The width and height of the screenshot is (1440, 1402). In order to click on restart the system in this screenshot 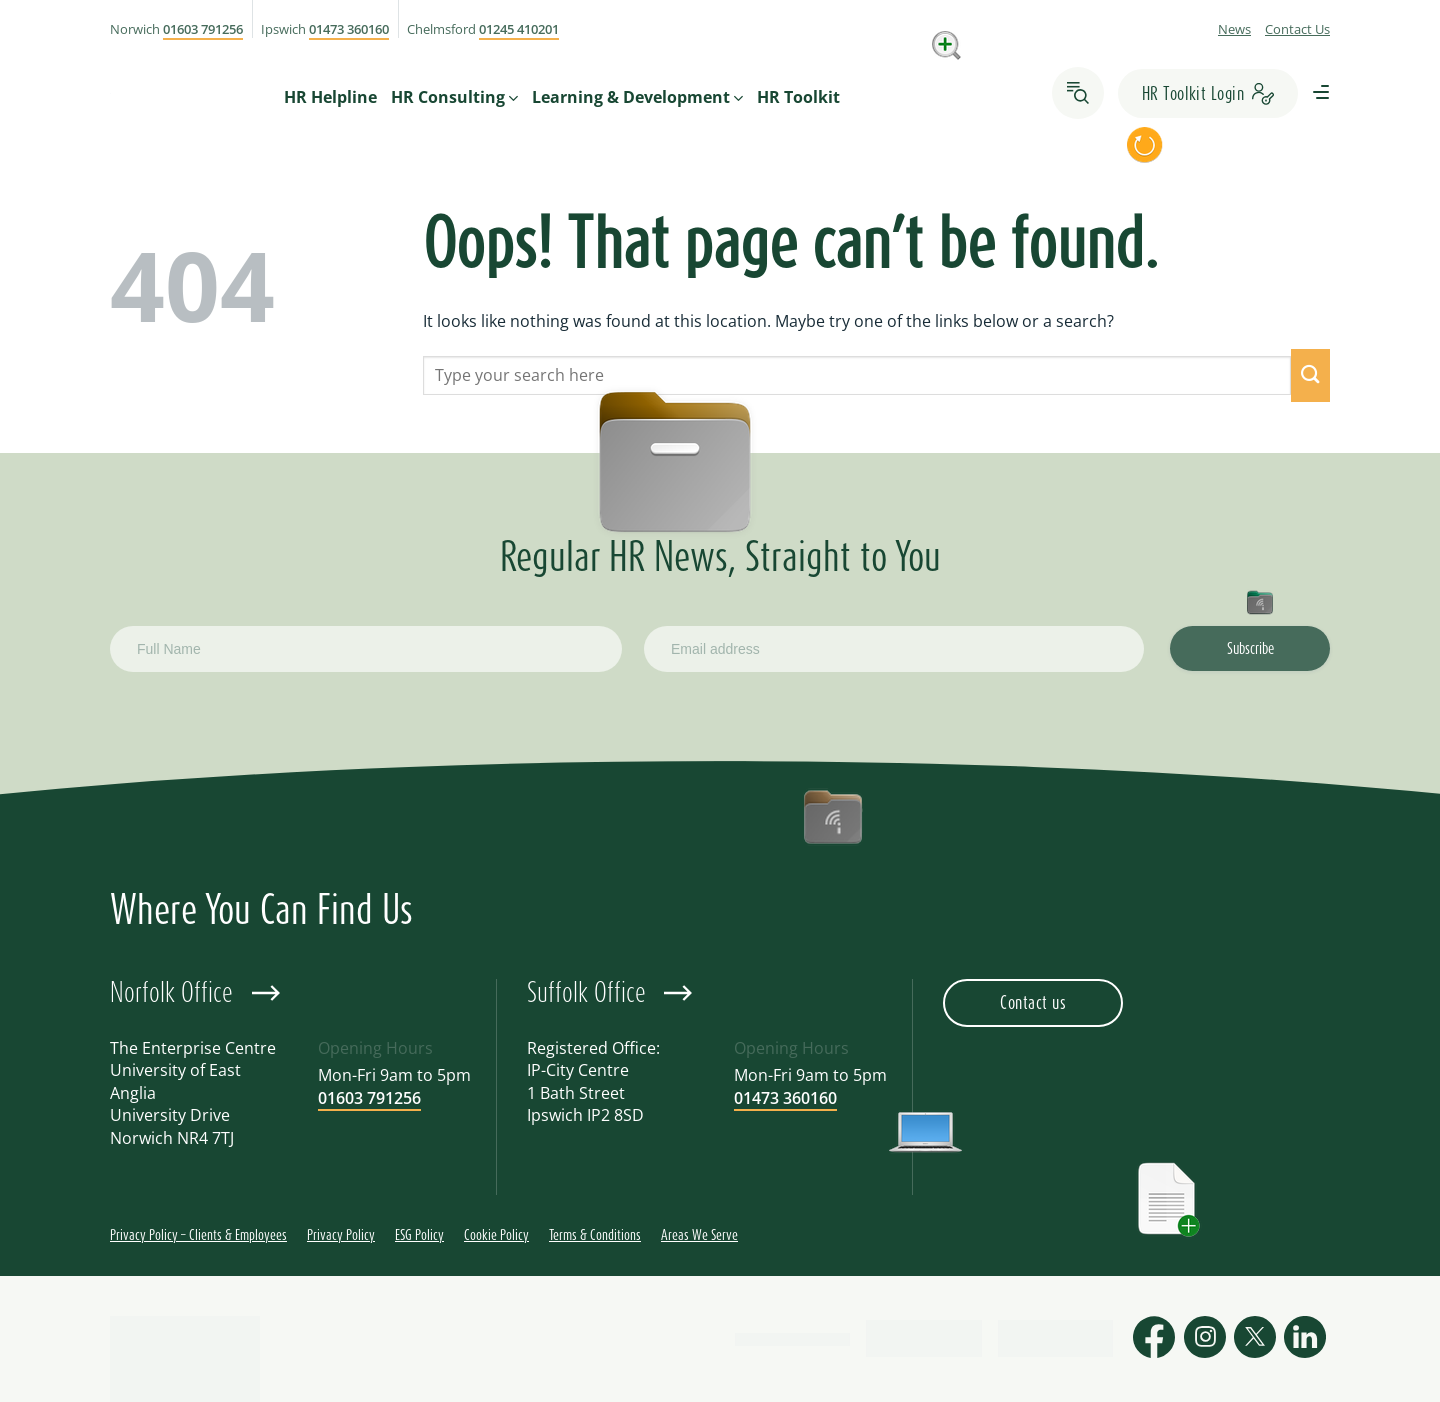, I will do `click(1145, 145)`.